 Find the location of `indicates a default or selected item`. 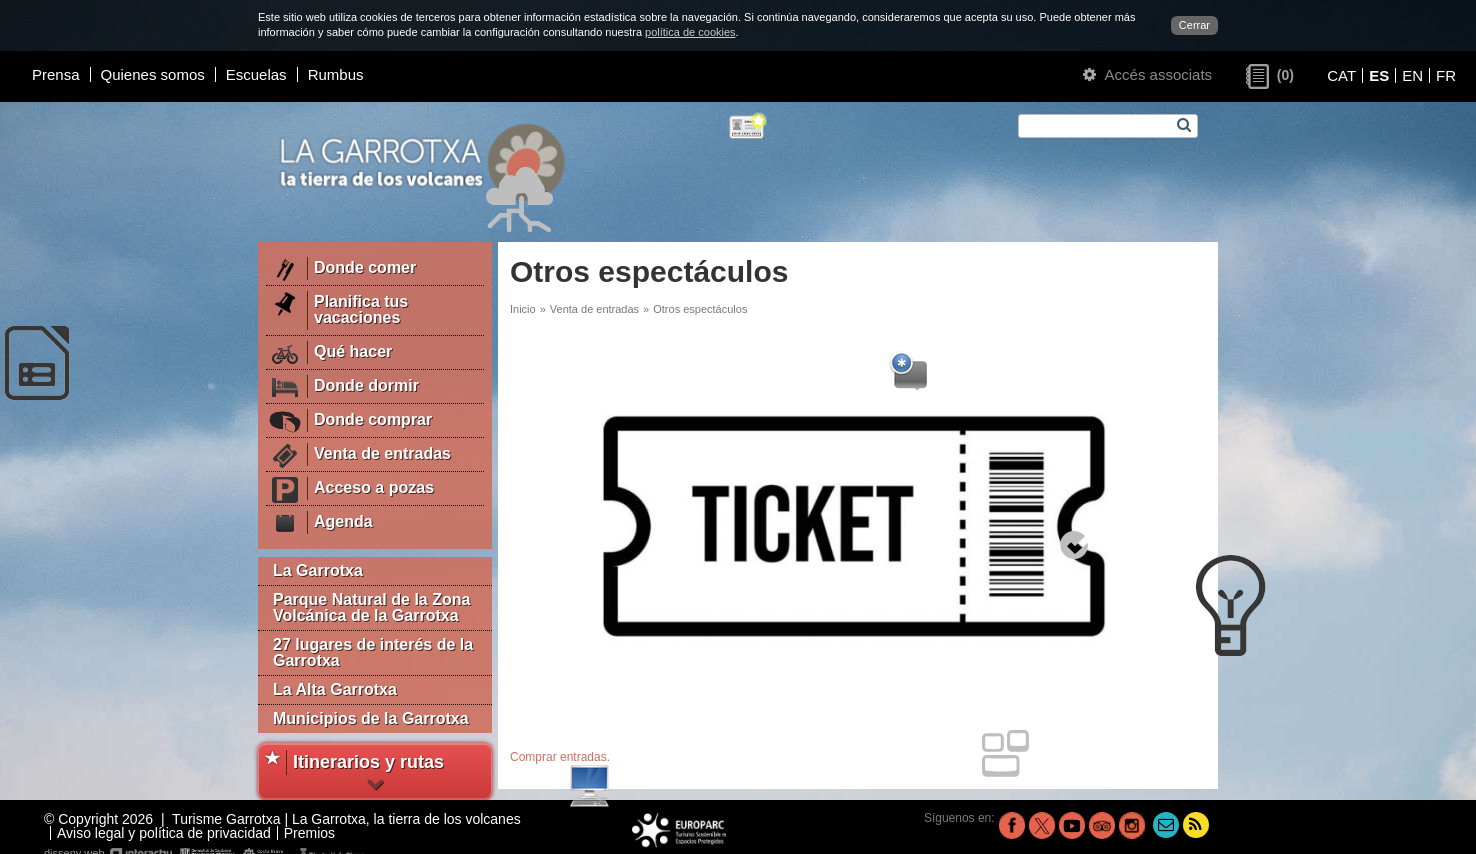

indicates a default or selected item is located at coordinates (1074, 545).